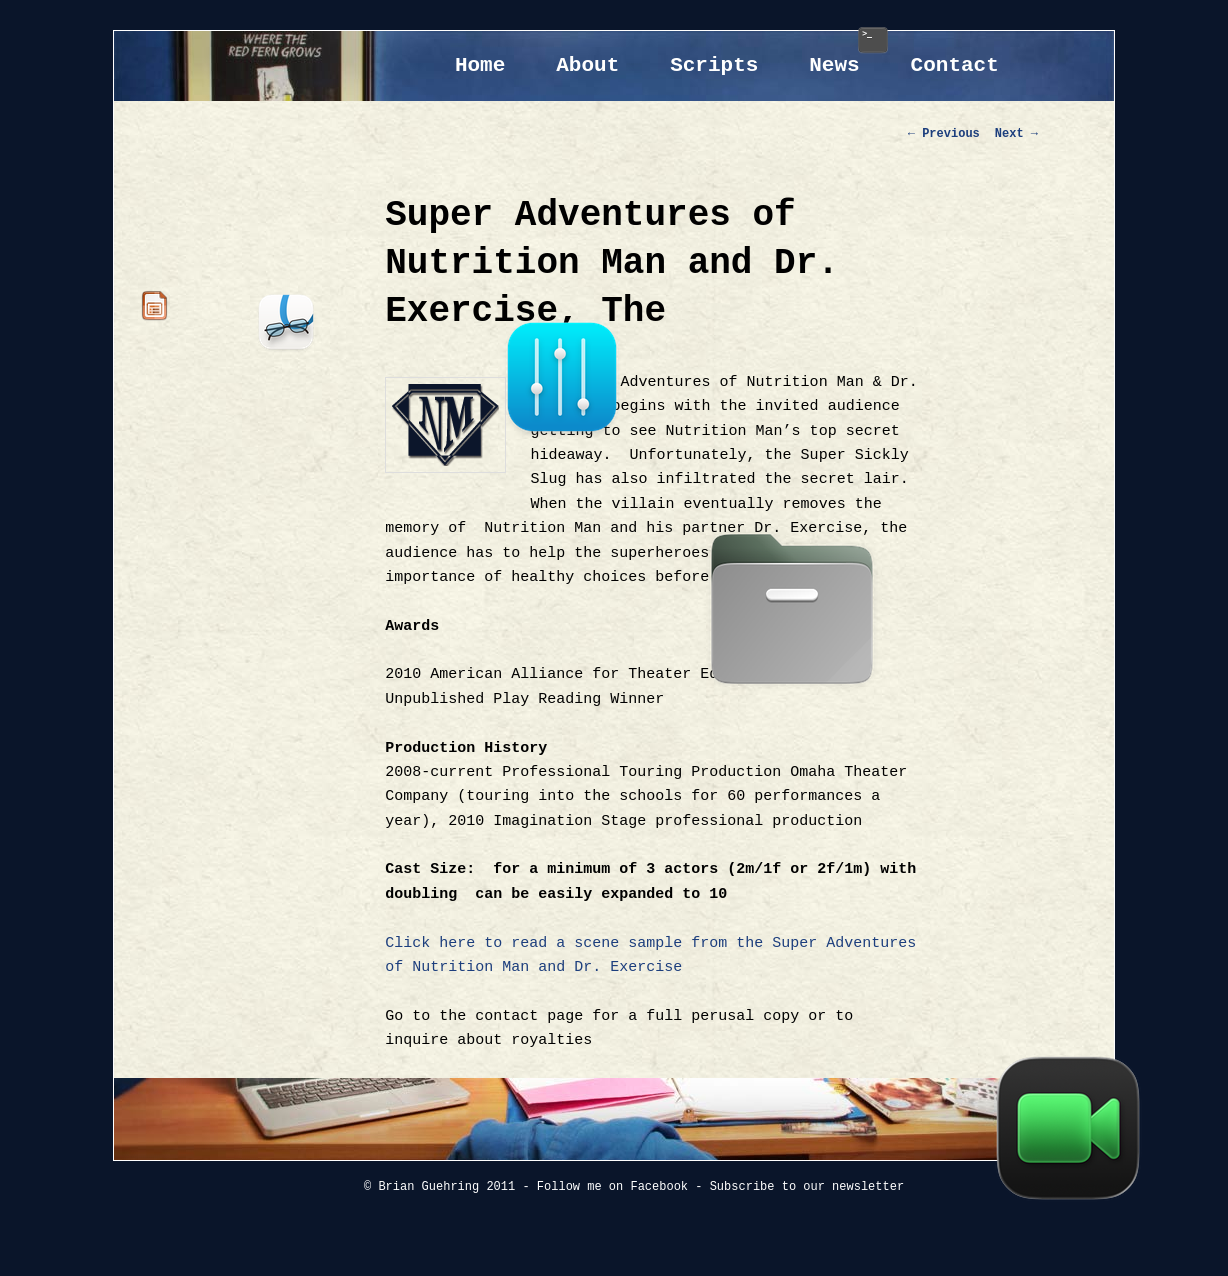  What do you see at coordinates (873, 40) in the screenshot?
I see `open the bash terminal application` at bounding box center [873, 40].